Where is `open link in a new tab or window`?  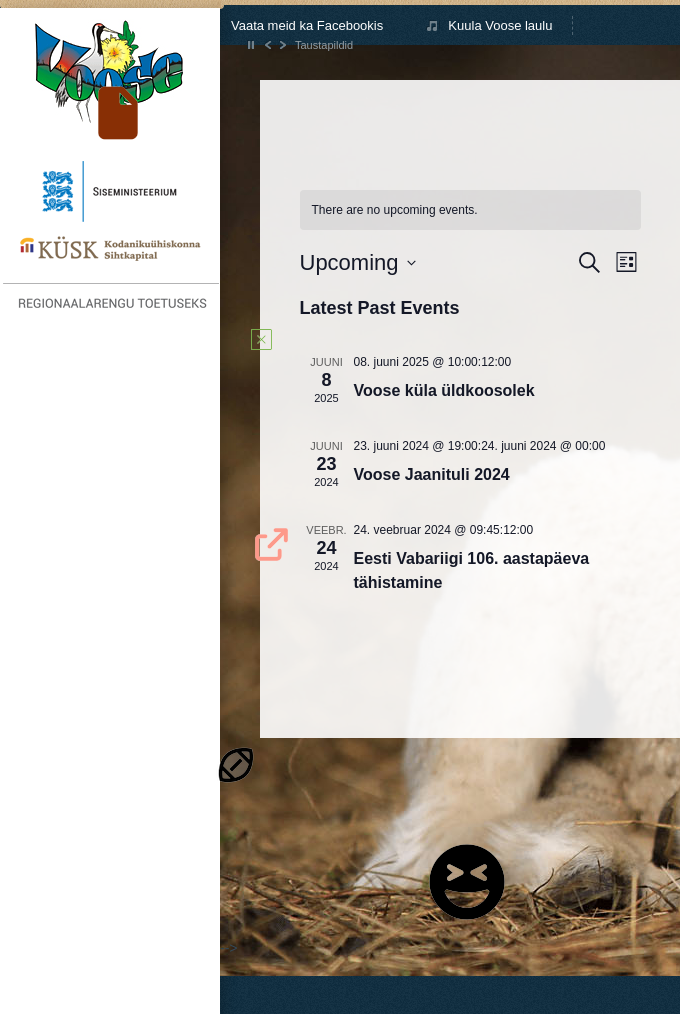 open link in a new tab or window is located at coordinates (271, 544).